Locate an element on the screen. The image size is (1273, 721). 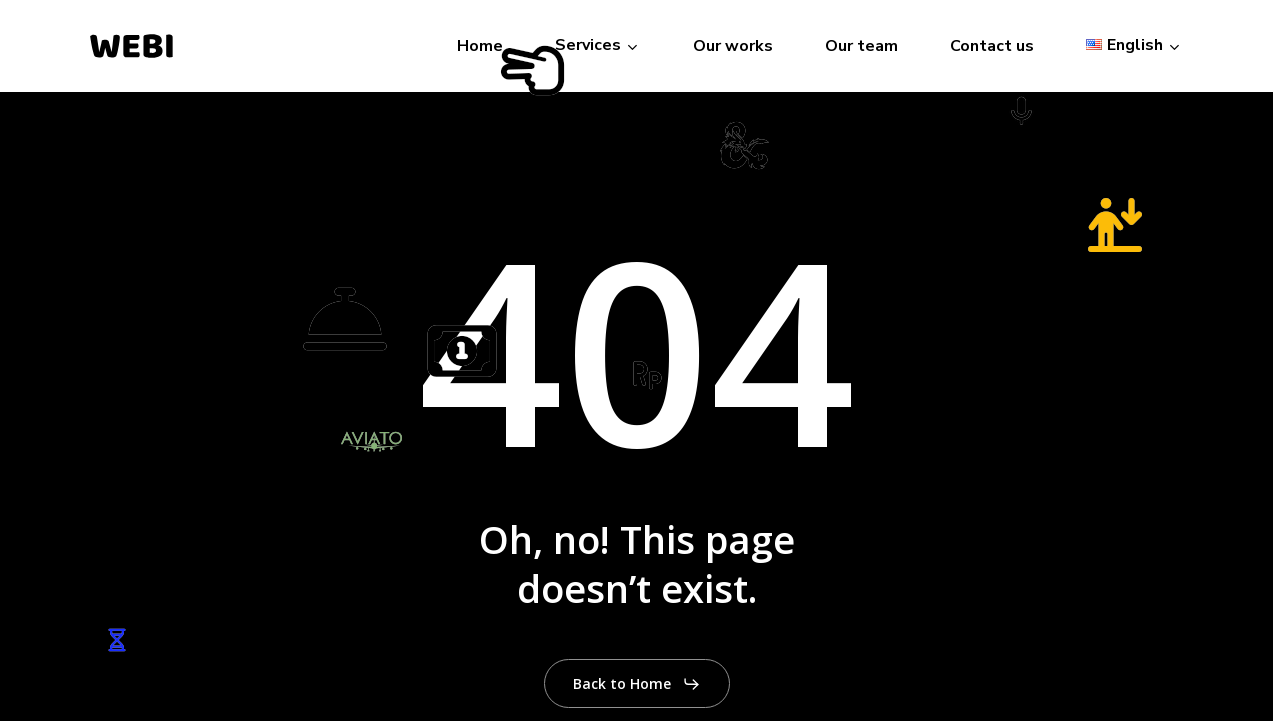
indicates indonesian rupiah currency is located at coordinates (647, 373).